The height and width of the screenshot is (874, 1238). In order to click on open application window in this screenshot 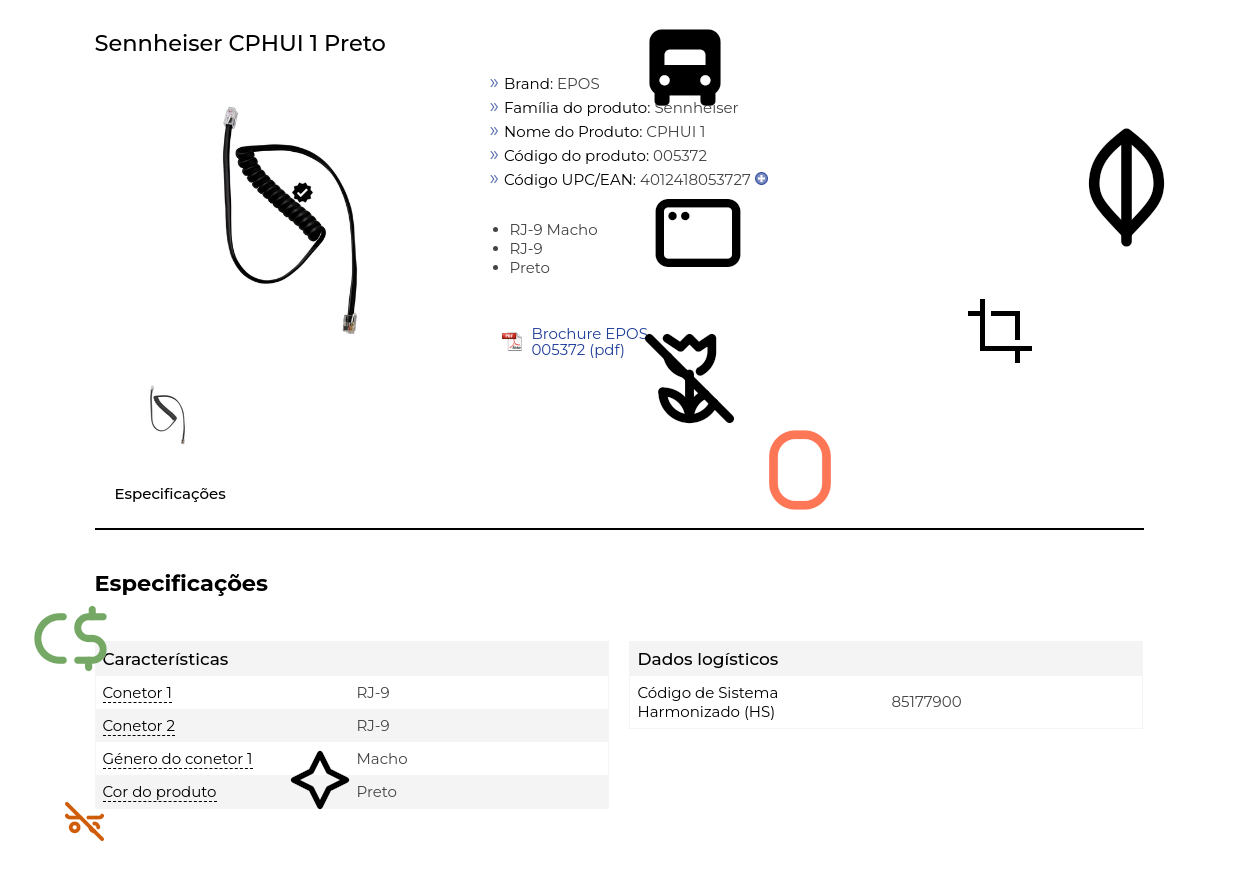, I will do `click(698, 233)`.